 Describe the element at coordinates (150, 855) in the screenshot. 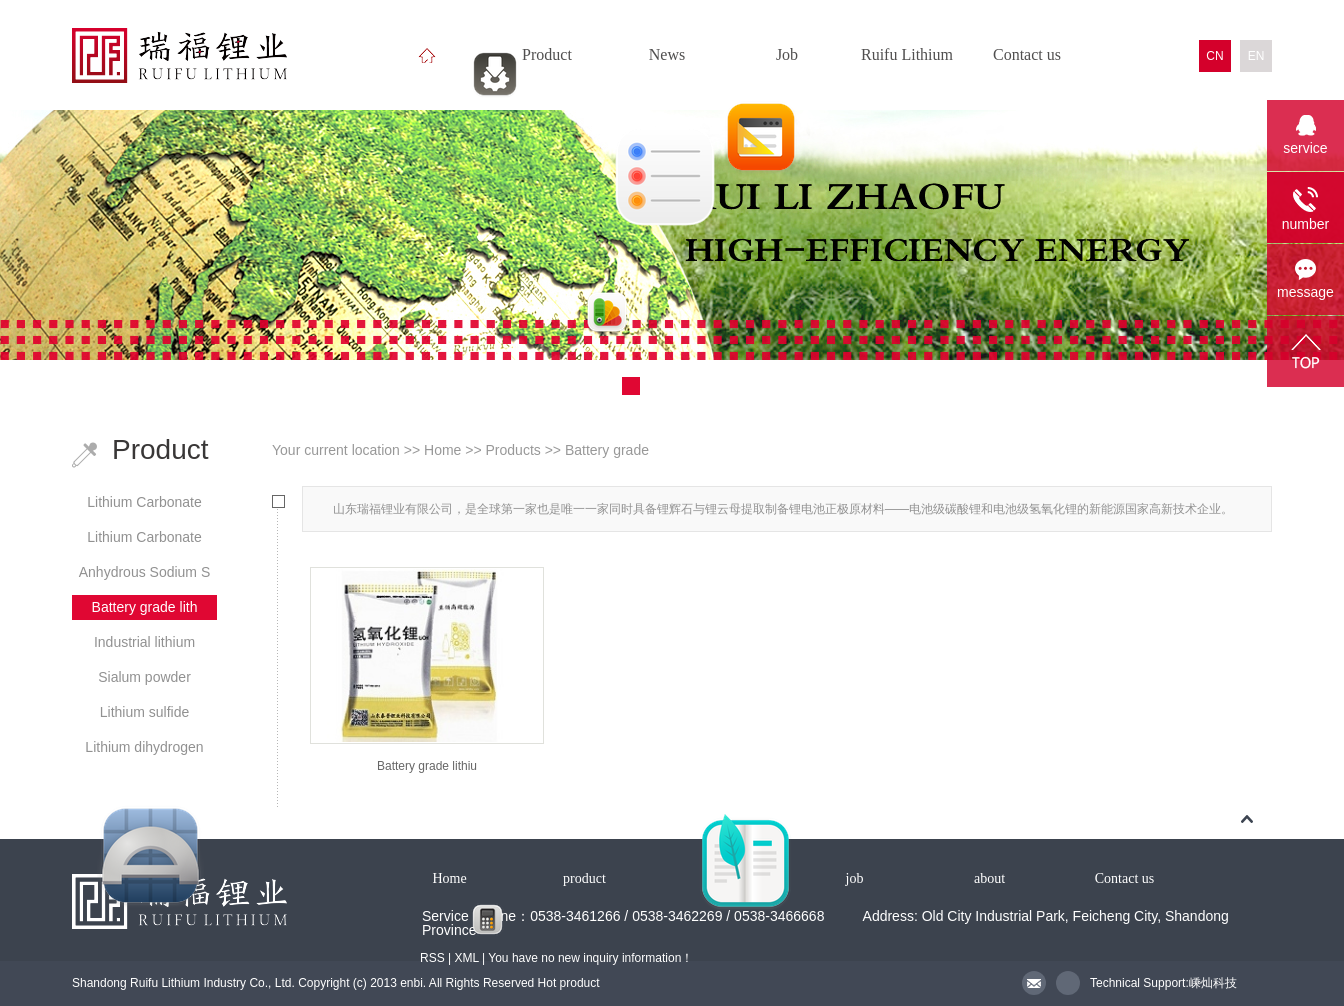

I see `open design or drafting application` at that location.